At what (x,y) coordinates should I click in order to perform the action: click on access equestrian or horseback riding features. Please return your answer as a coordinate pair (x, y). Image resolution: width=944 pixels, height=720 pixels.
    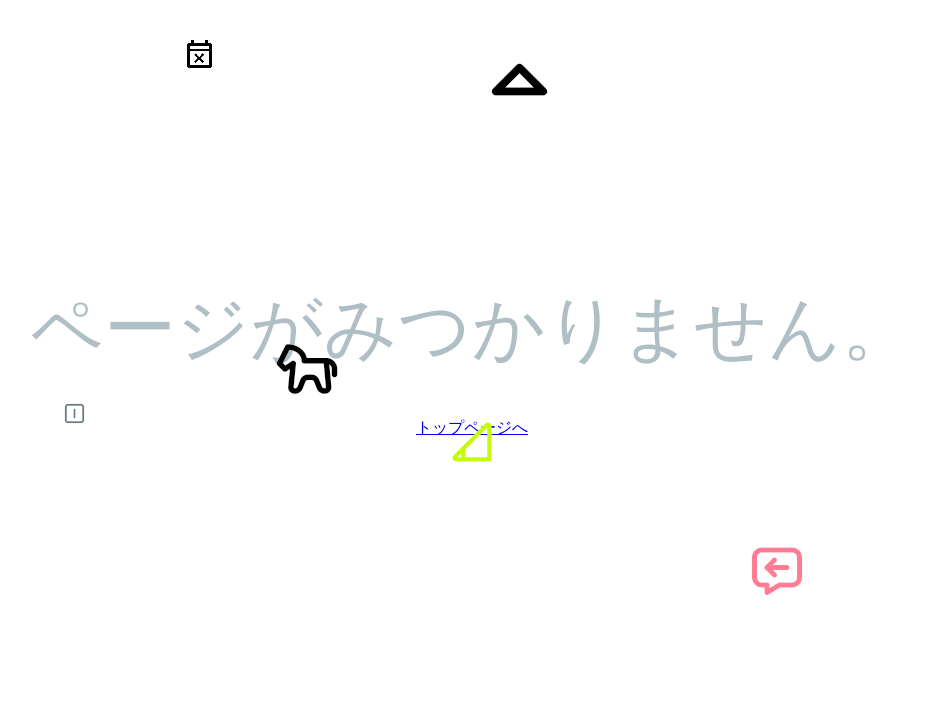
    Looking at the image, I should click on (307, 369).